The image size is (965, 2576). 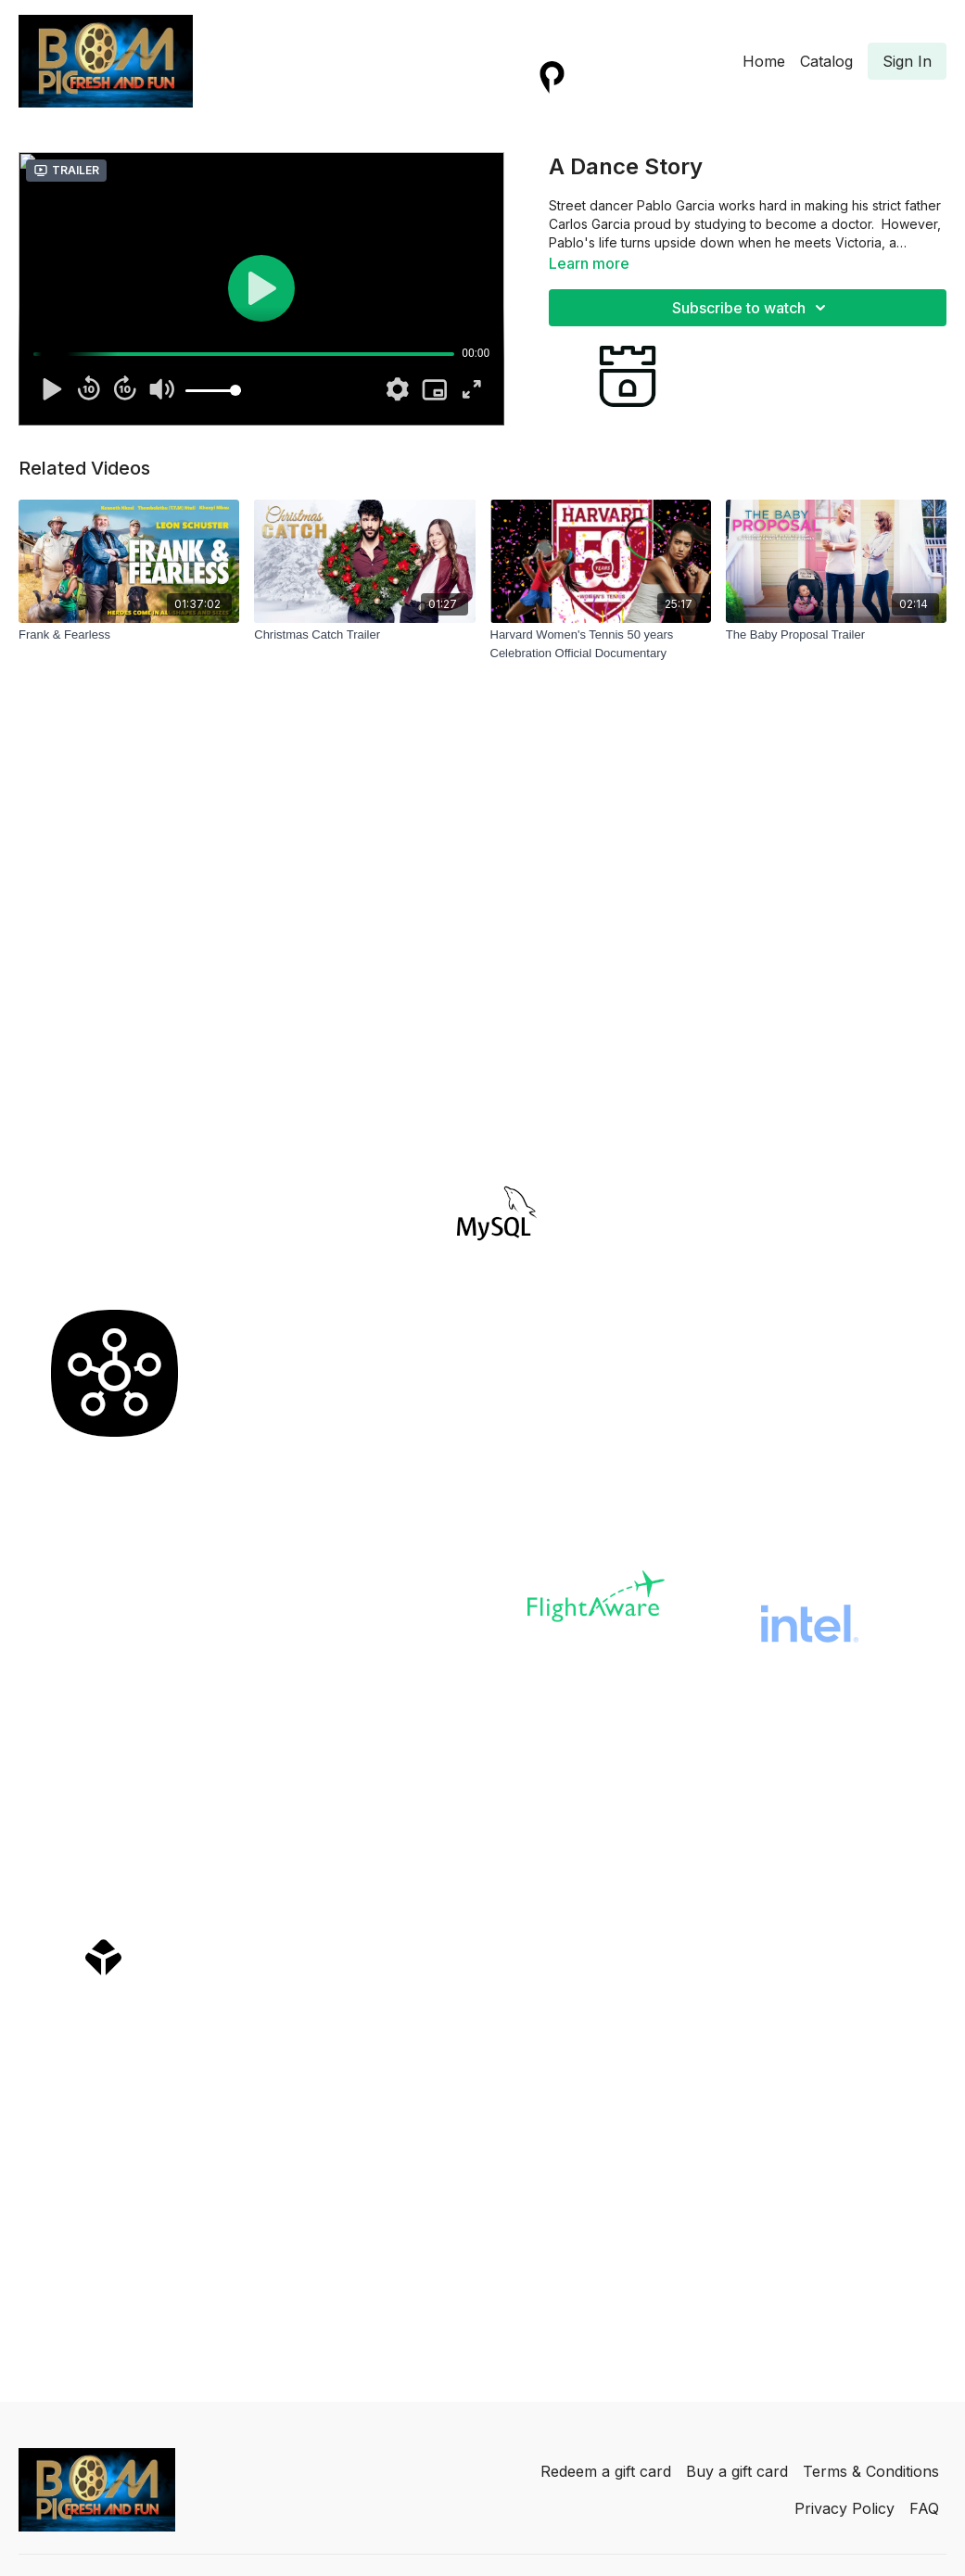 I want to click on open the SmartThings app, so click(x=114, y=1373).